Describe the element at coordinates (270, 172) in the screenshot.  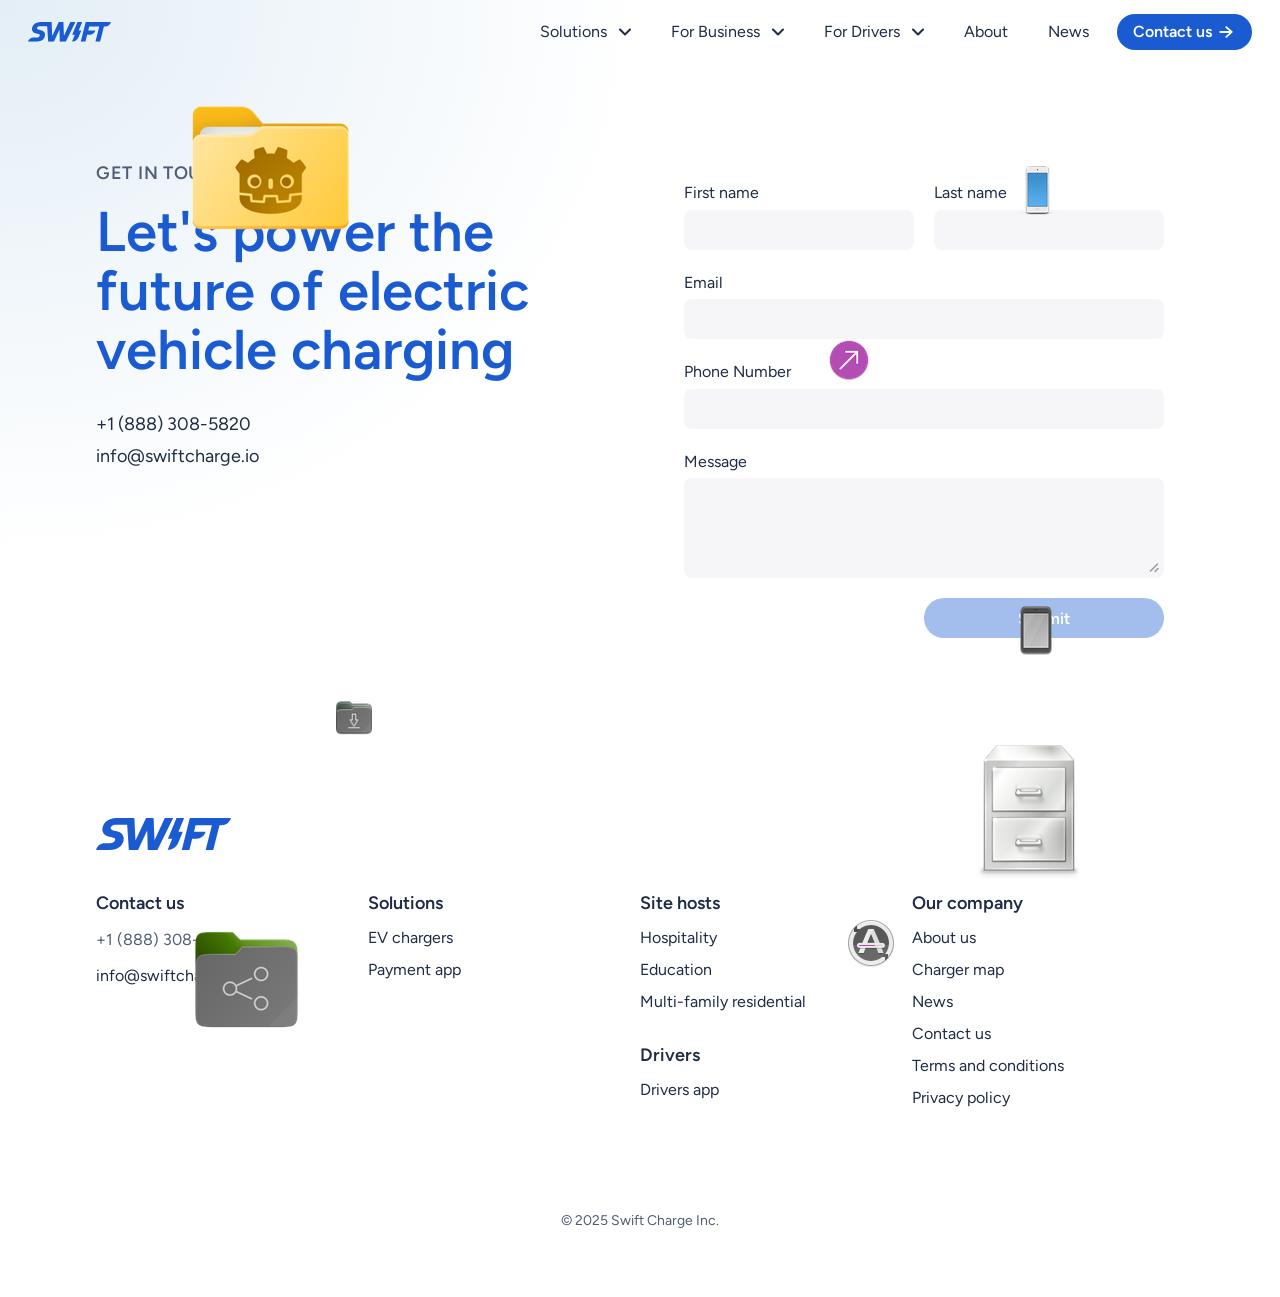
I see `open godot game engine project folder` at that location.